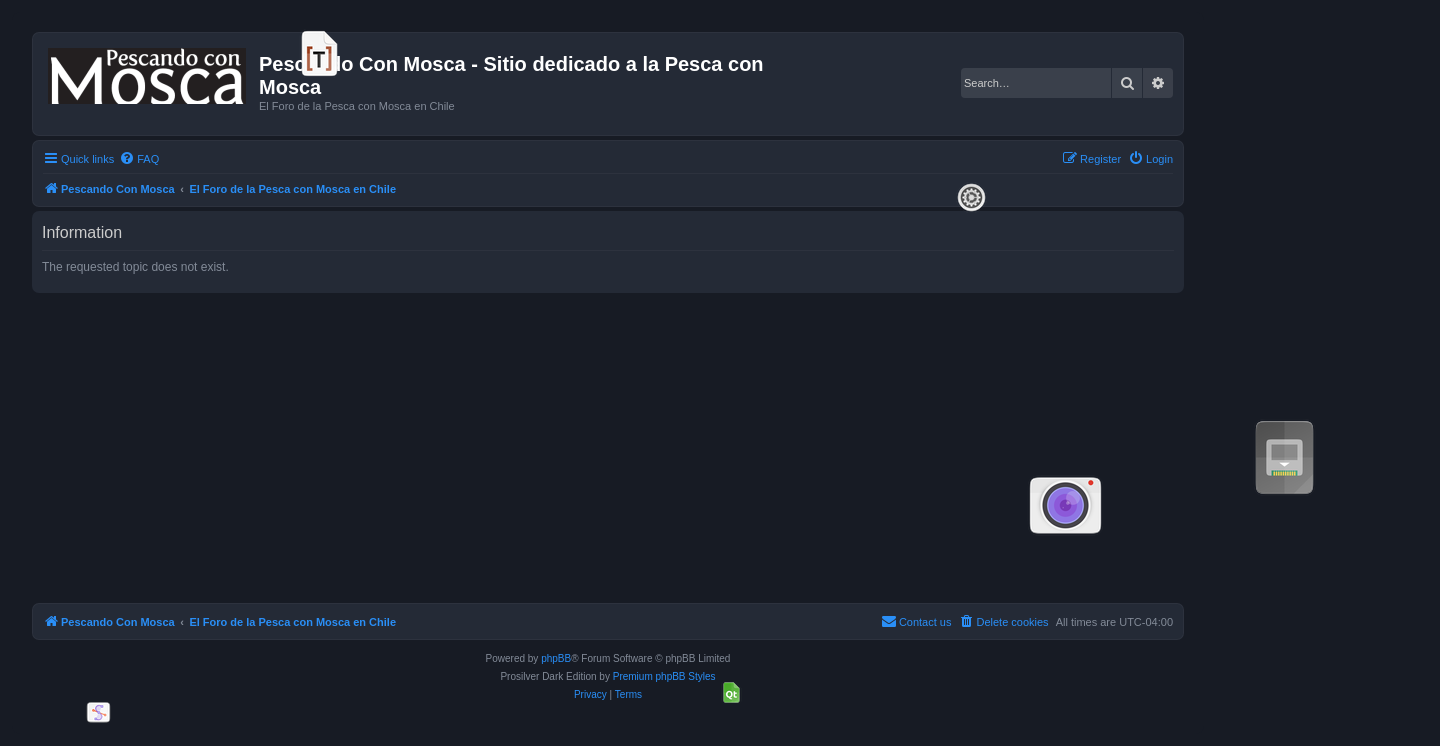 The height and width of the screenshot is (746, 1440). What do you see at coordinates (731, 692) in the screenshot?
I see `a QML source code file` at bounding box center [731, 692].